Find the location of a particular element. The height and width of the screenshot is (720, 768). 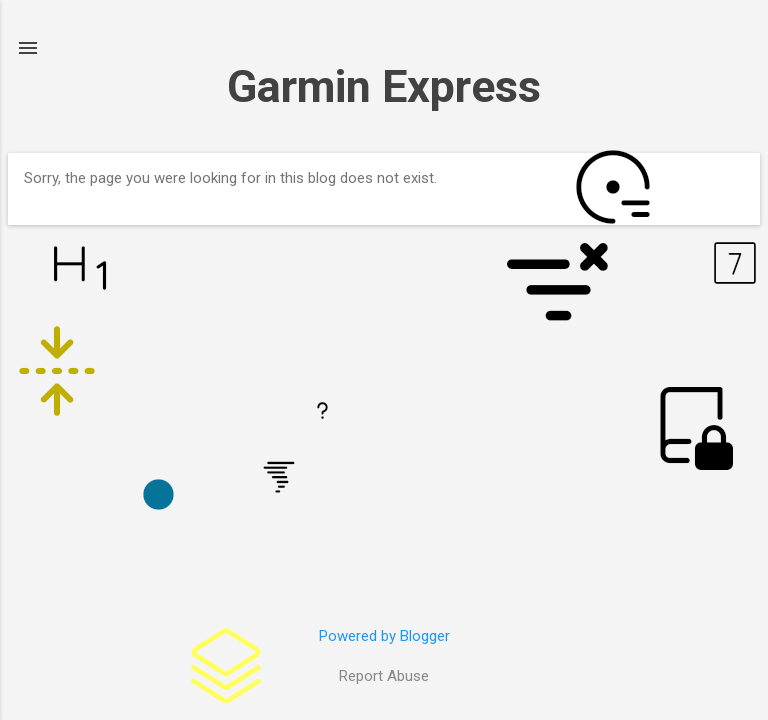

view issue tracking history is located at coordinates (613, 187).